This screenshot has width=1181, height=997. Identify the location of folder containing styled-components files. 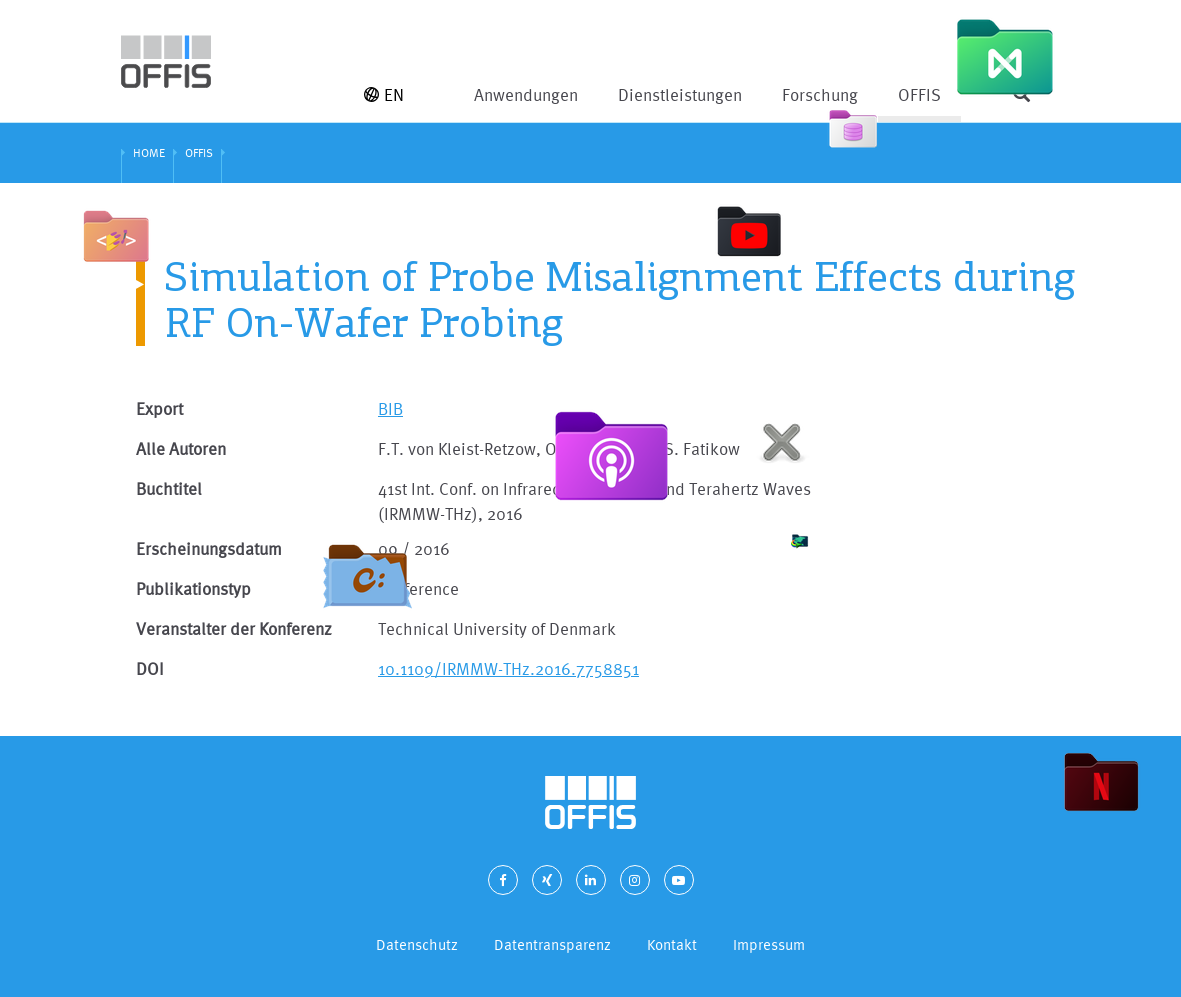
(116, 238).